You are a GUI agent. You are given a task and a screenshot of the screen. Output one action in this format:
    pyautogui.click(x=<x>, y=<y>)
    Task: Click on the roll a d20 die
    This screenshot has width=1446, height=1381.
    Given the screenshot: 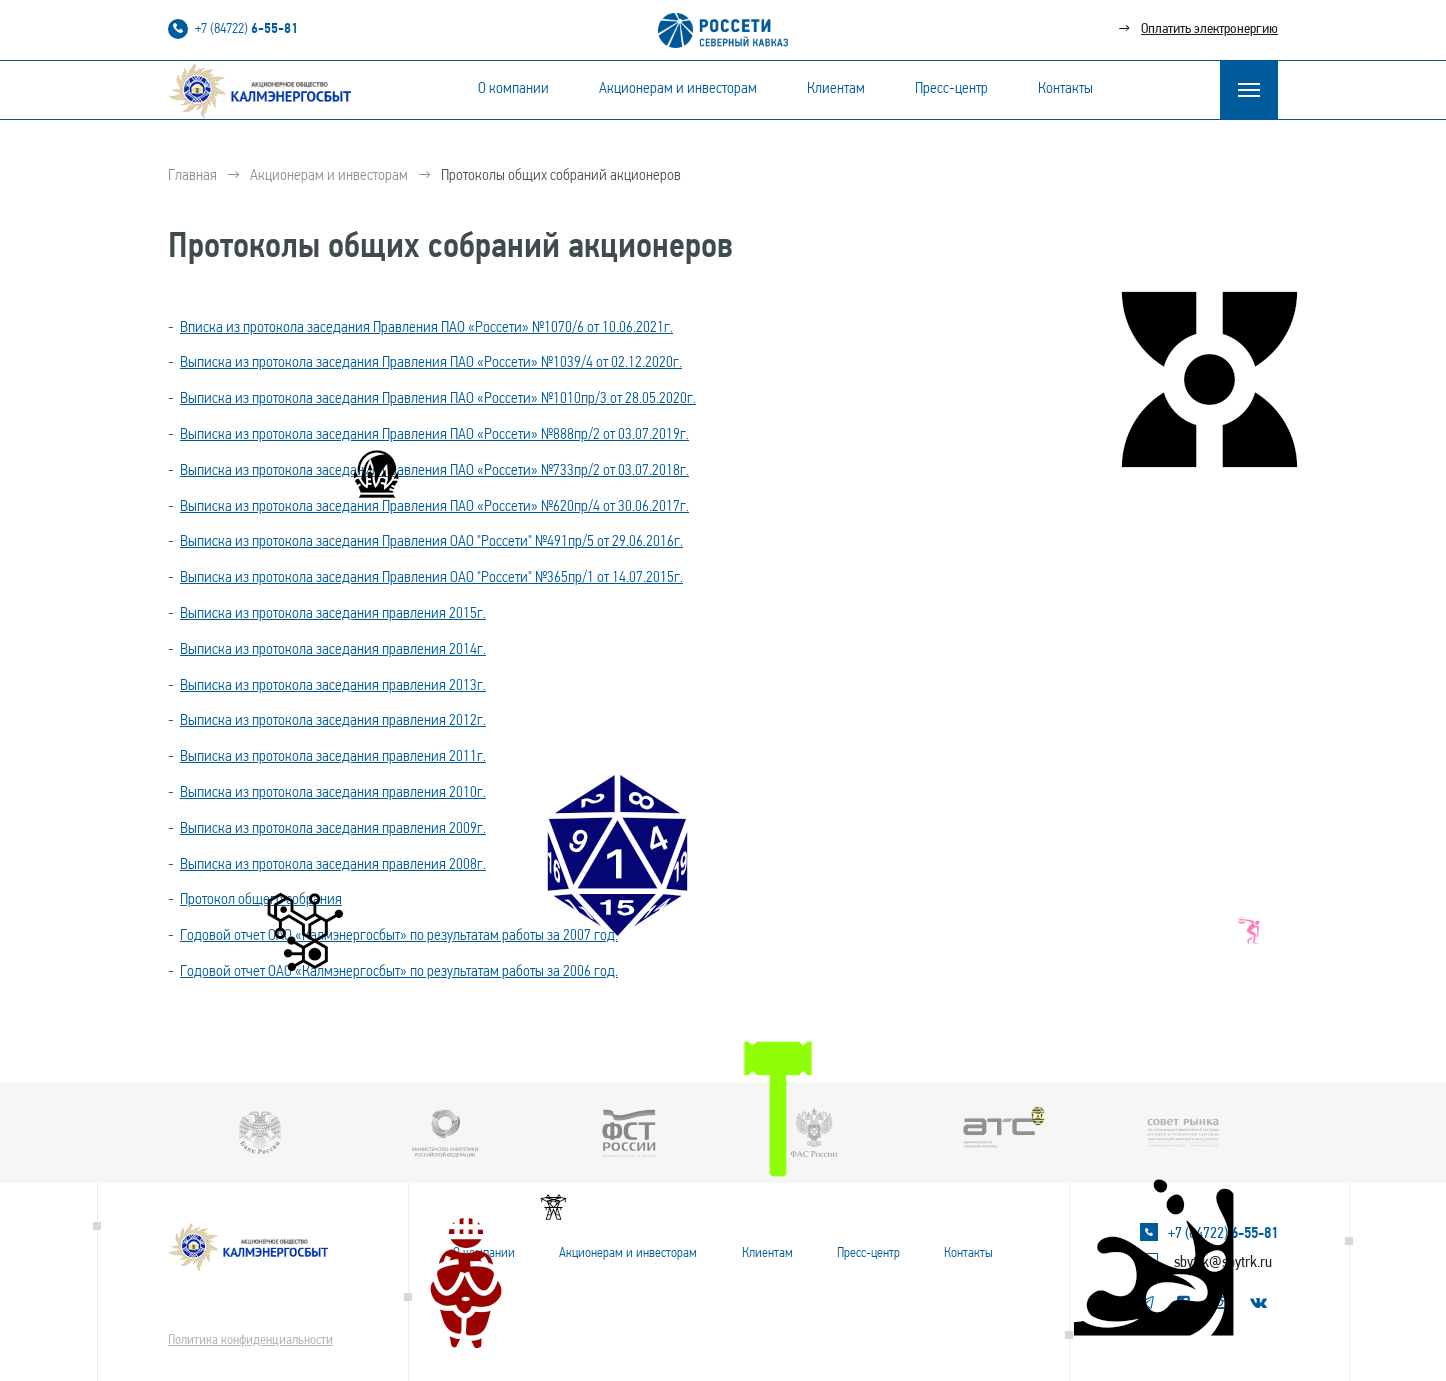 What is the action you would take?
    pyautogui.click(x=617, y=855)
    